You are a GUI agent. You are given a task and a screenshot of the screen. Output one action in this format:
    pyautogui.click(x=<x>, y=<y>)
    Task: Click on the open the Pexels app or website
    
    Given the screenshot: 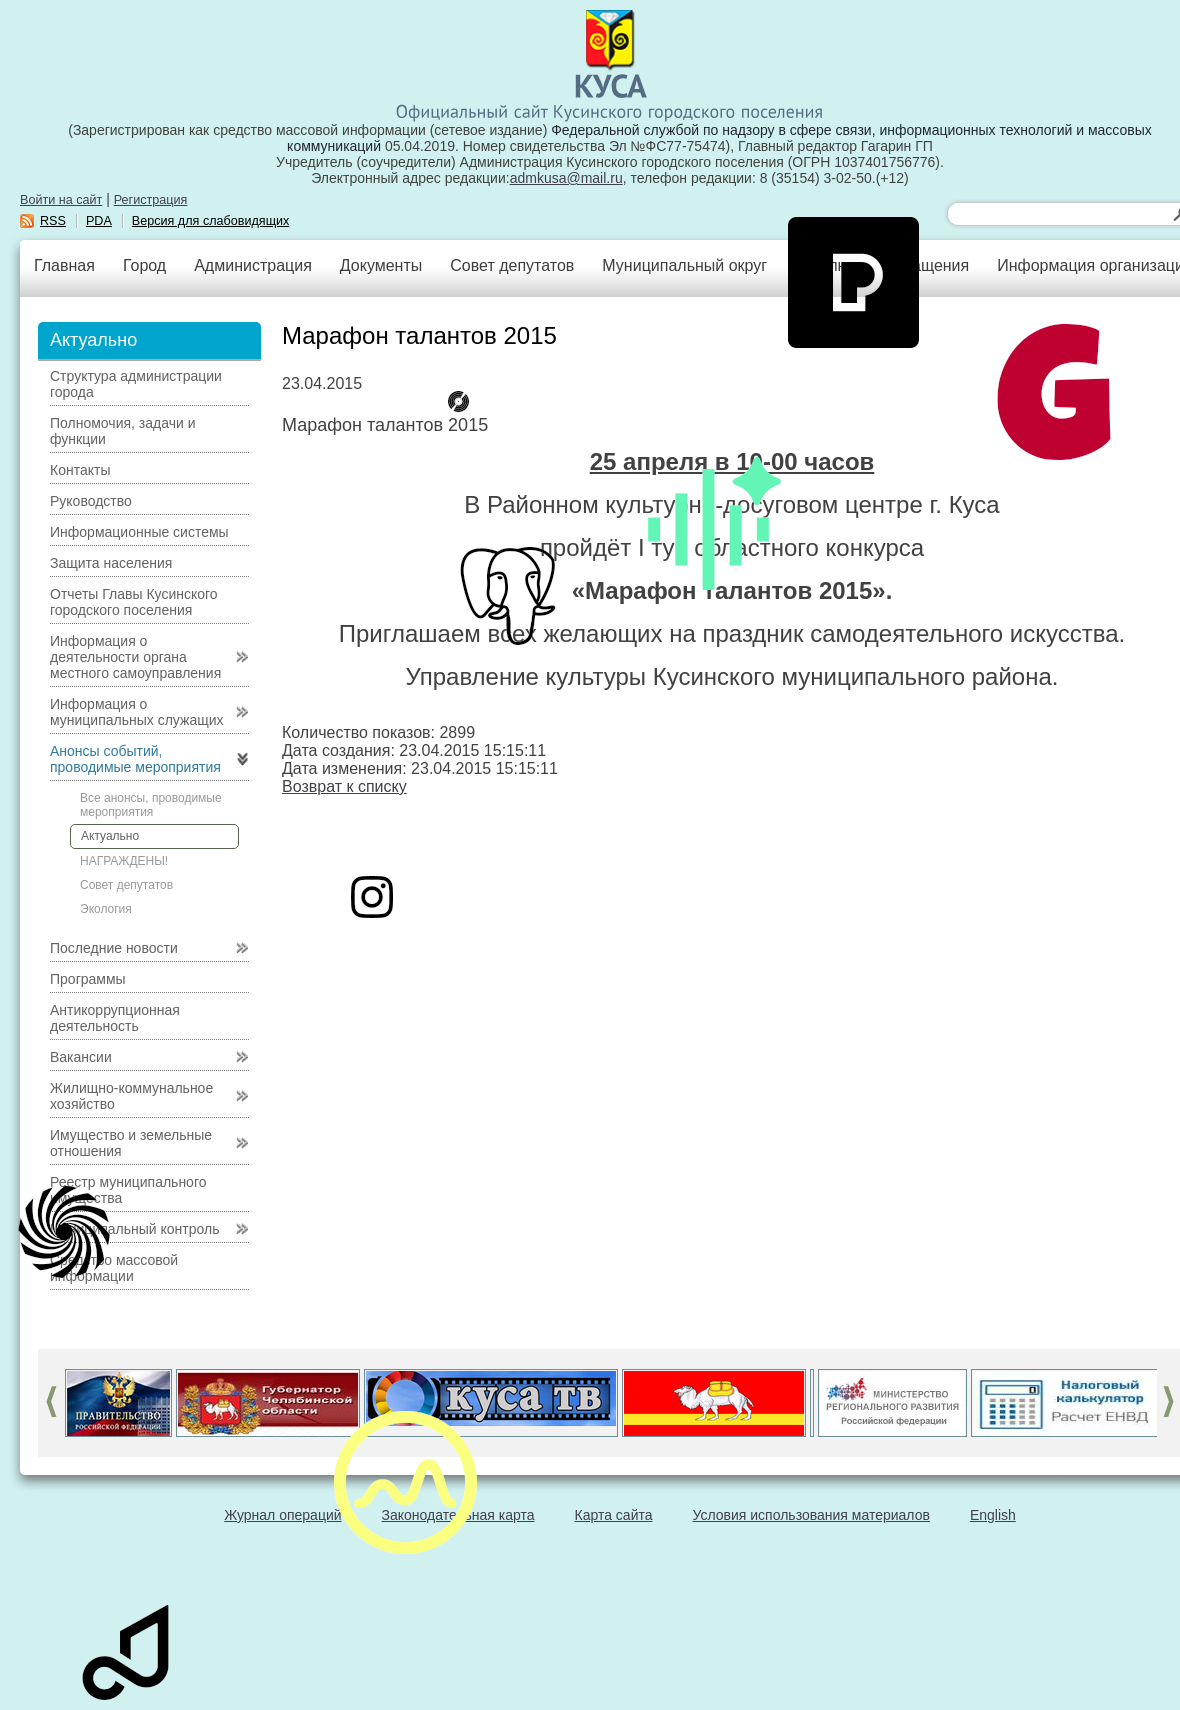 What is the action you would take?
    pyautogui.click(x=853, y=282)
    